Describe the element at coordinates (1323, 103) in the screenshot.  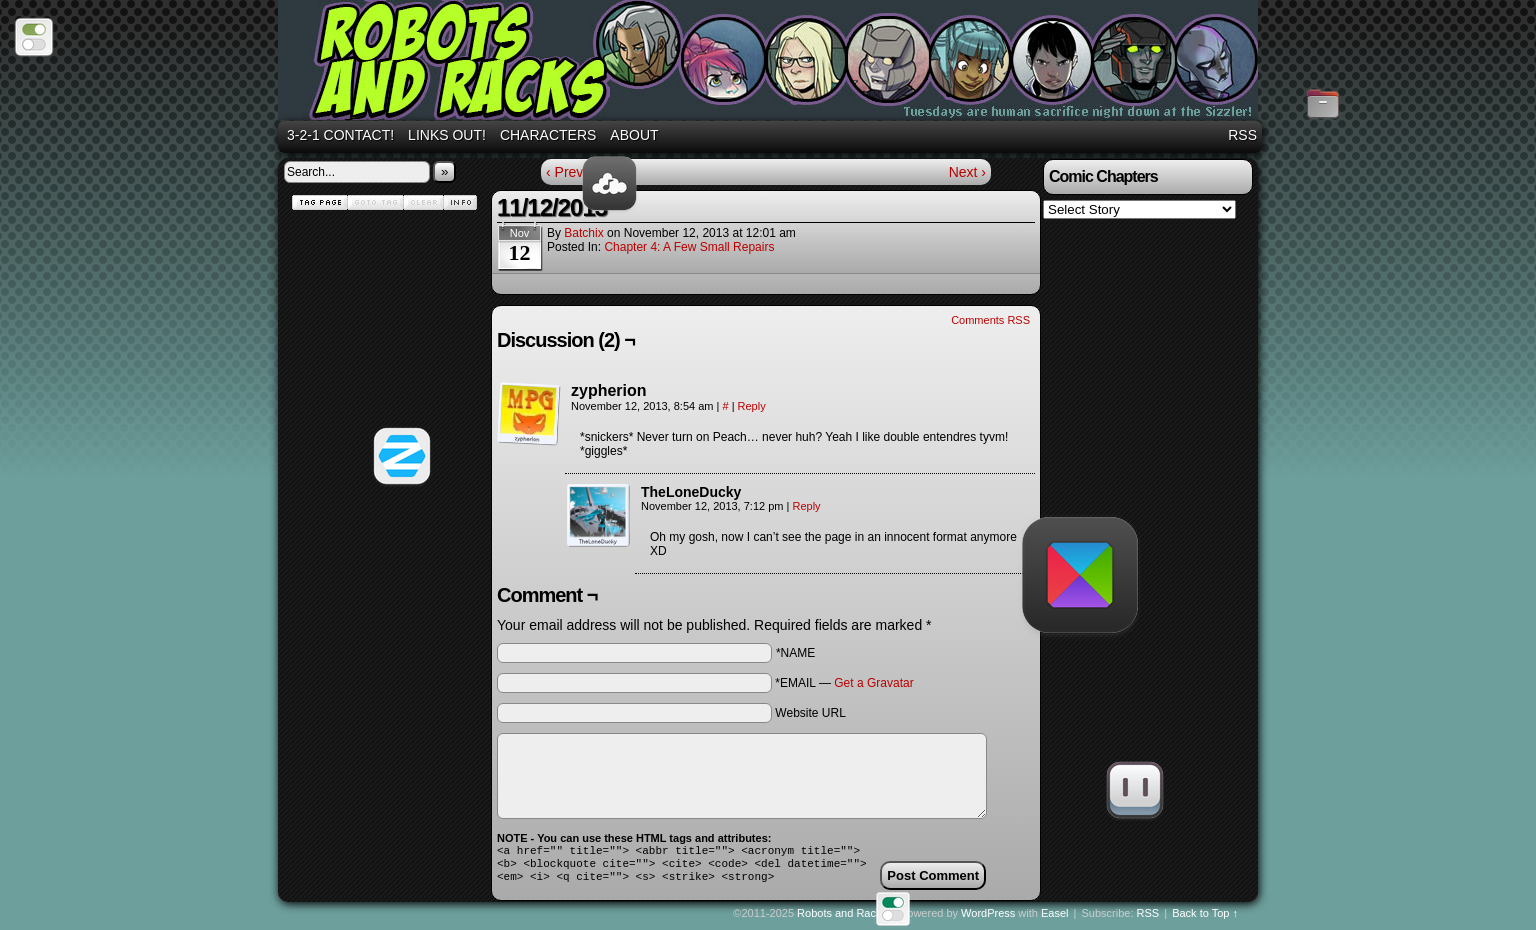
I see `open the file manager application` at that location.